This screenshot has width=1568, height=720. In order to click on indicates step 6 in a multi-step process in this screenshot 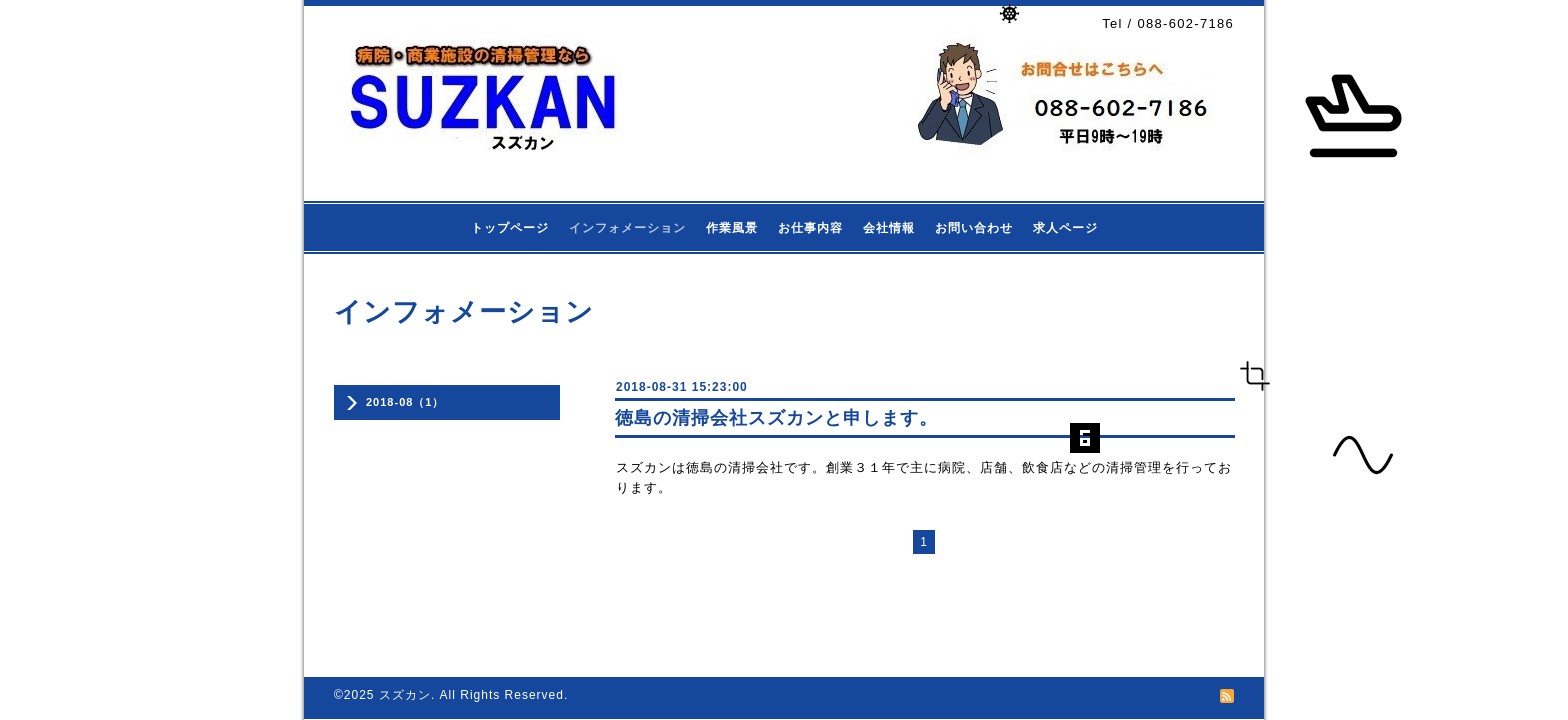, I will do `click(1085, 438)`.